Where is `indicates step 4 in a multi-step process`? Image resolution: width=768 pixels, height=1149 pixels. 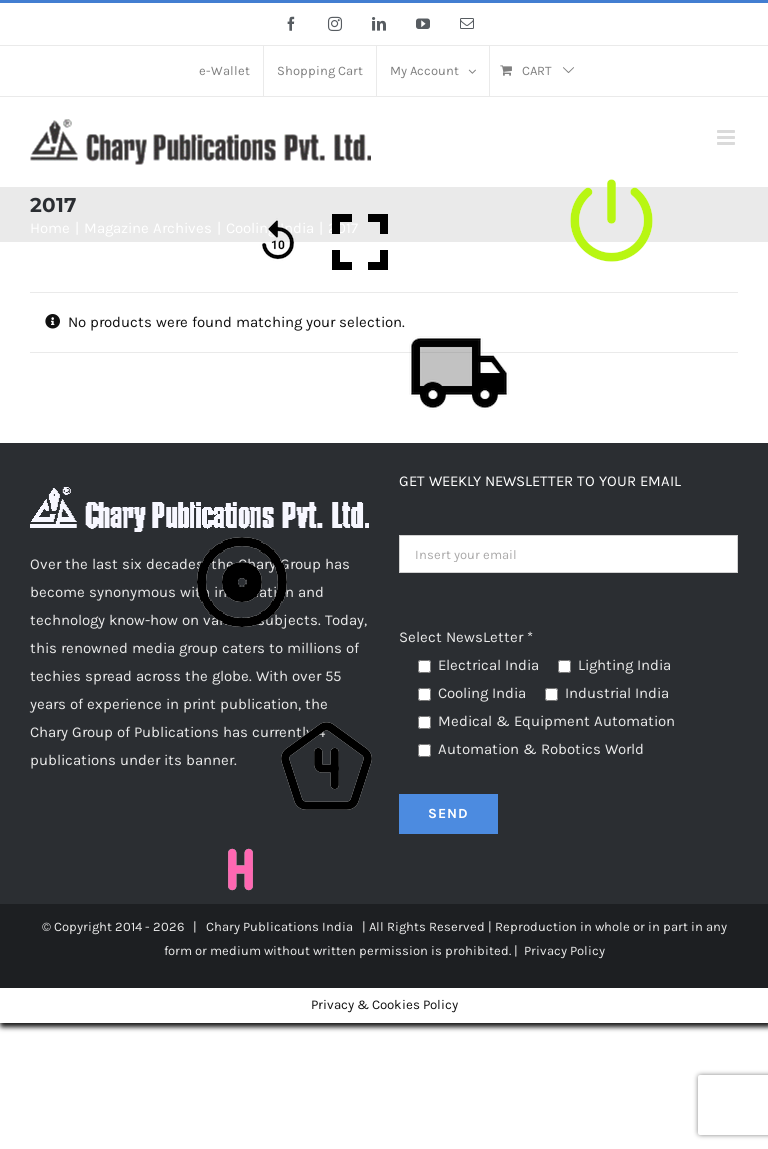
indicates step 4 in a multi-step process is located at coordinates (326, 768).